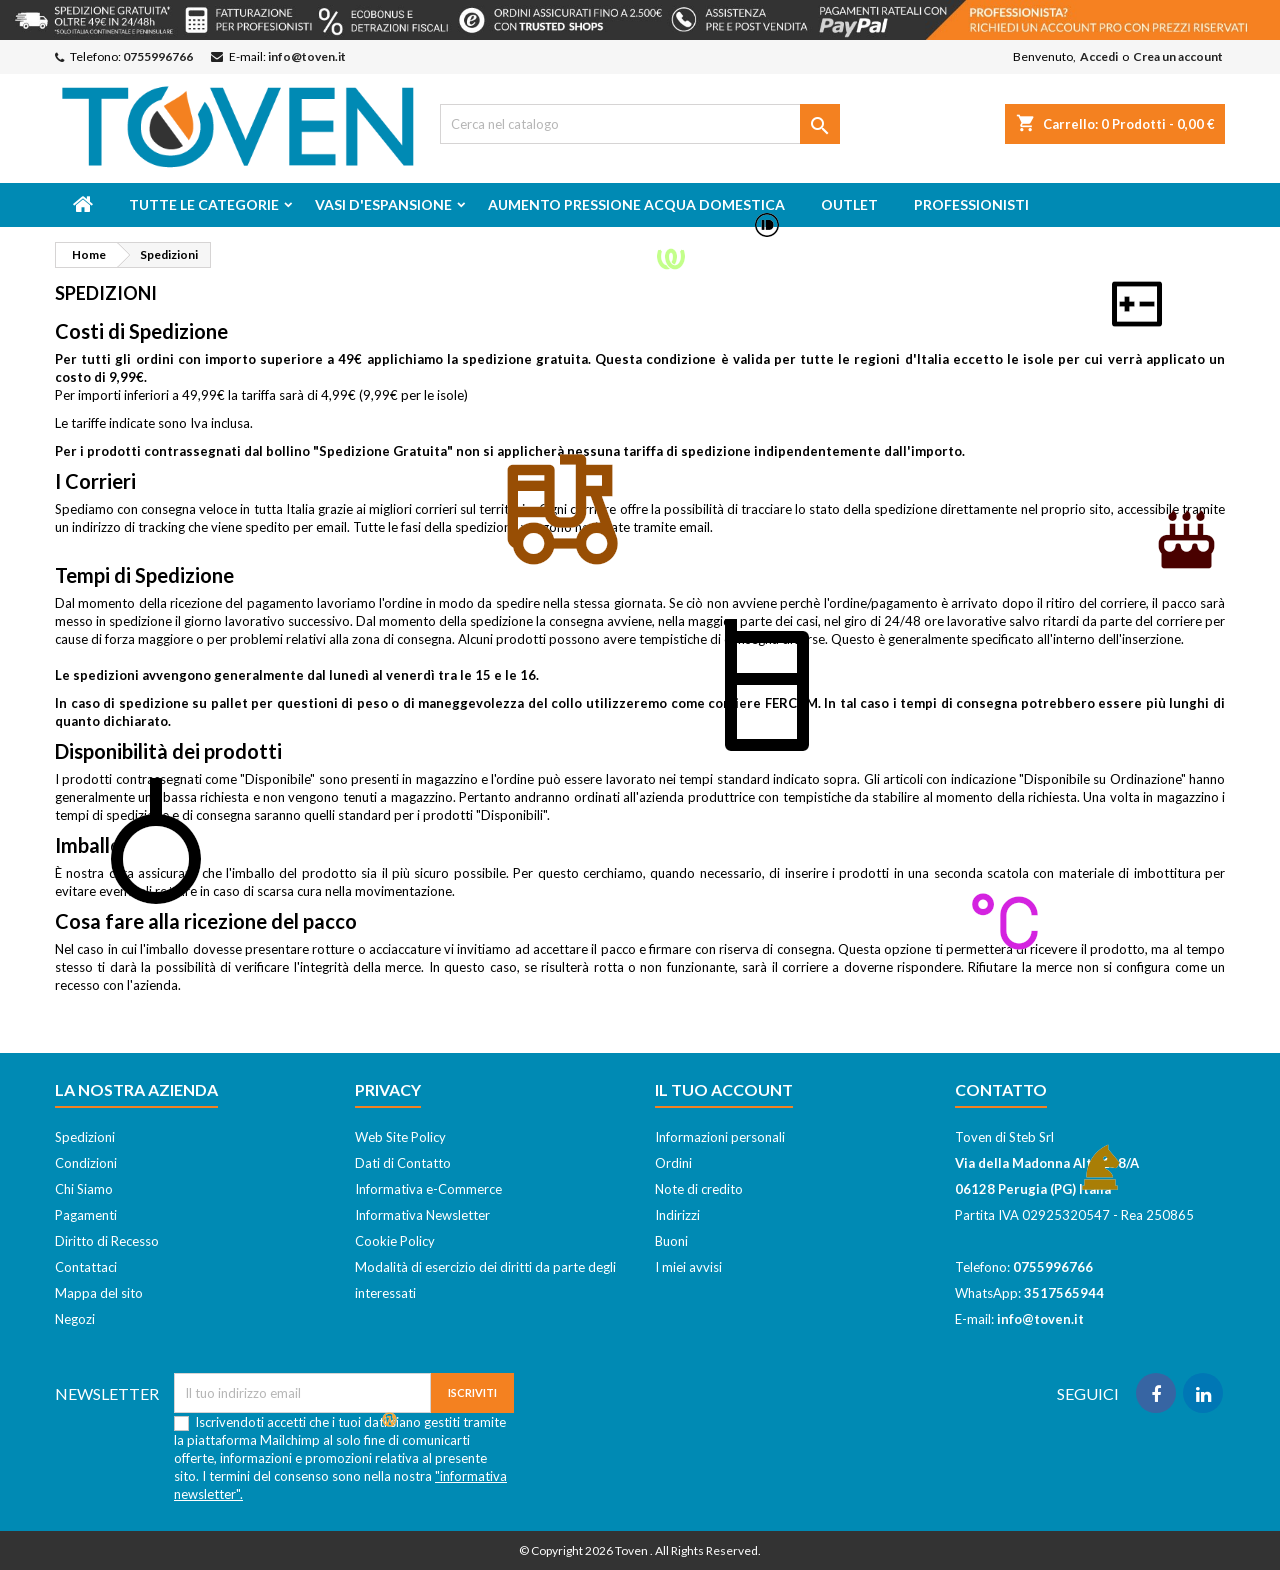 This screenshot has height=1570, width=1280. Describe the element at coordinates (1137, 304) in the screenshot. I see `adjust quantity or value up or down` at that location.